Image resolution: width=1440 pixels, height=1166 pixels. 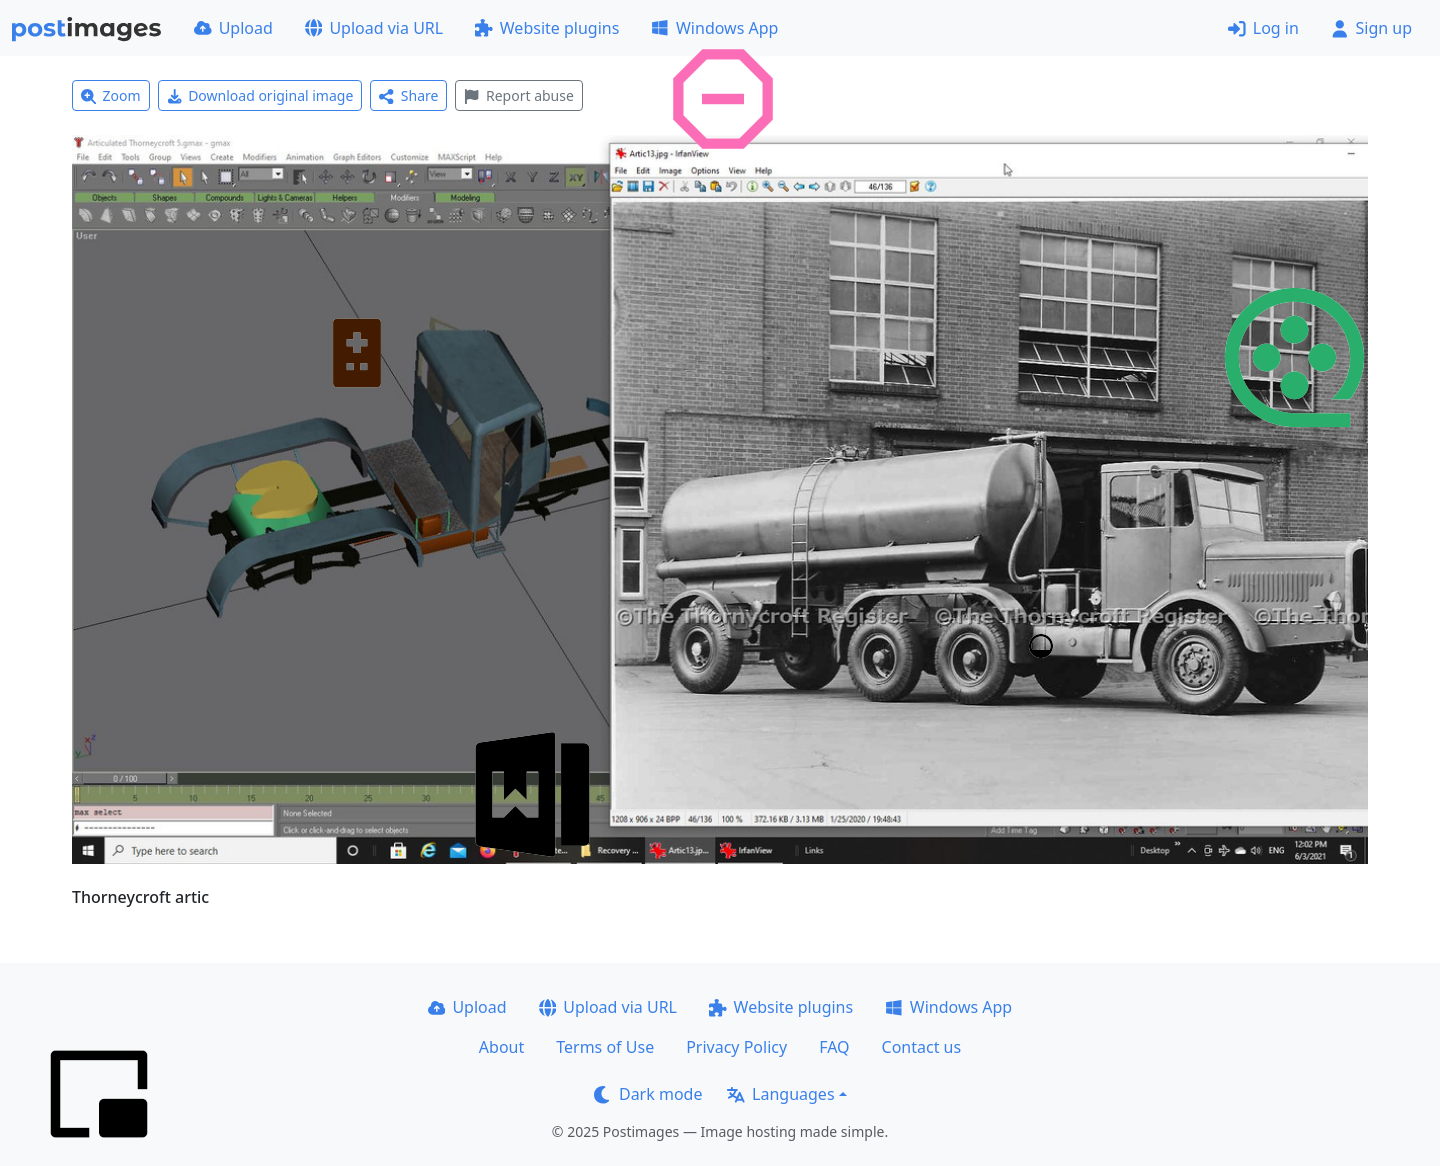 I want to click on browse movies or video content, so click(x=1294, y=357).